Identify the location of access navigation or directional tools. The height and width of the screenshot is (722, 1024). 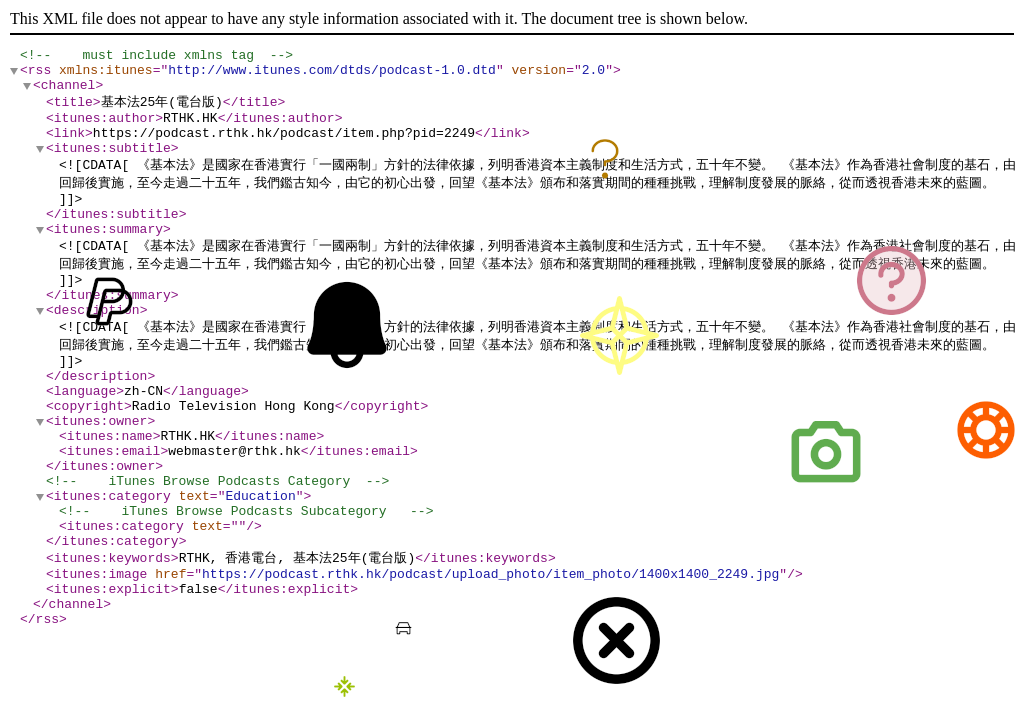
(619, 335).